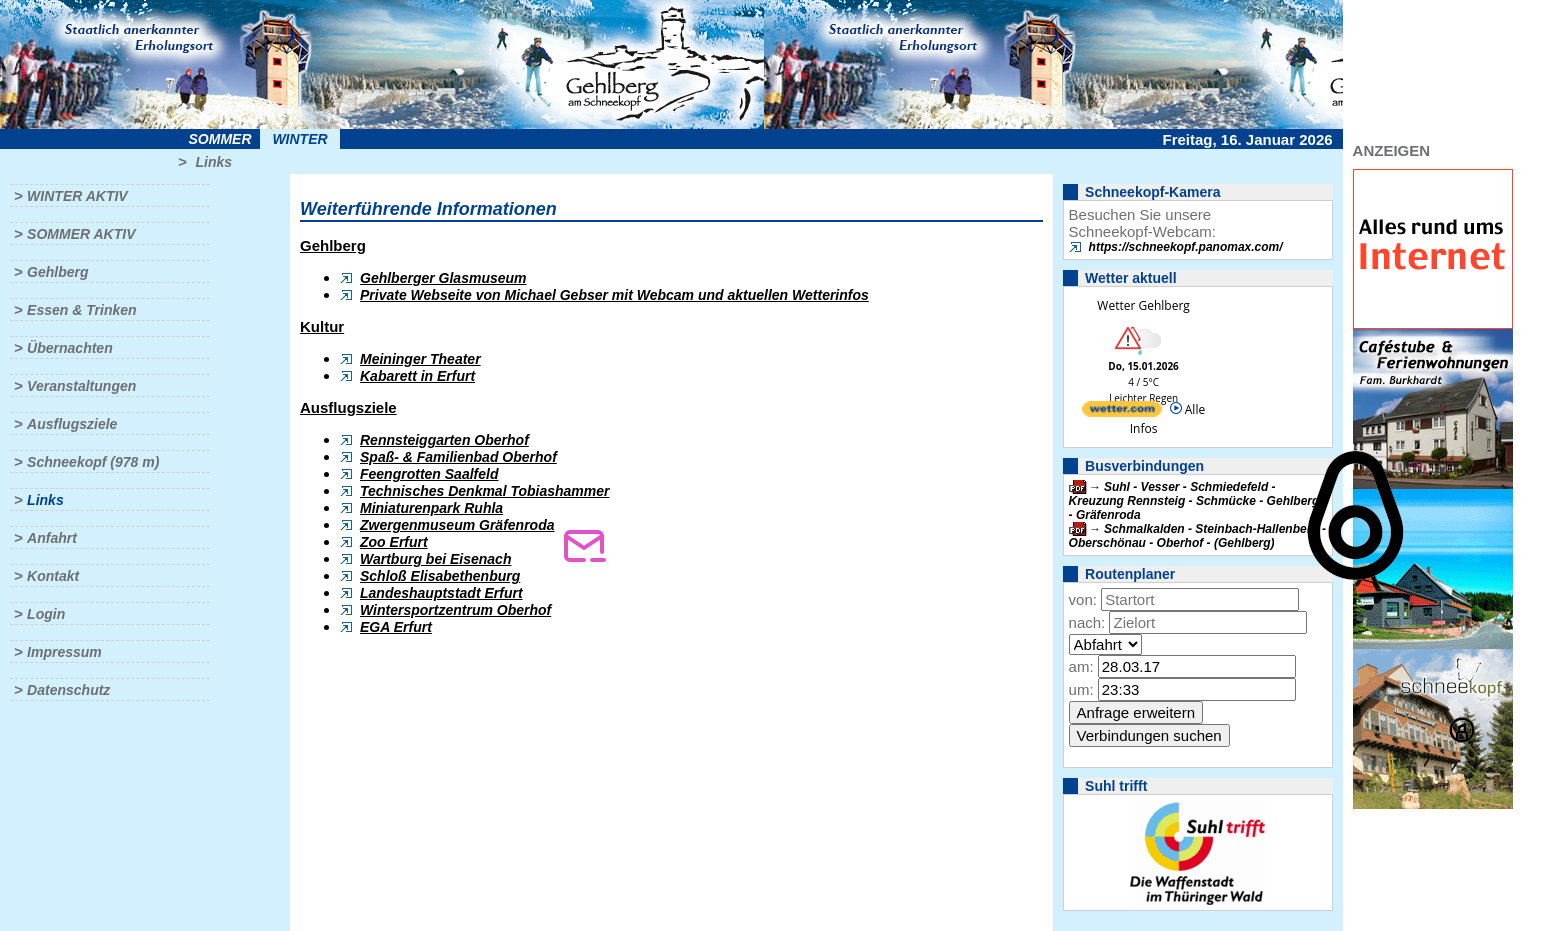  I want to click on remove an email from your inbox, so click(584, 546).